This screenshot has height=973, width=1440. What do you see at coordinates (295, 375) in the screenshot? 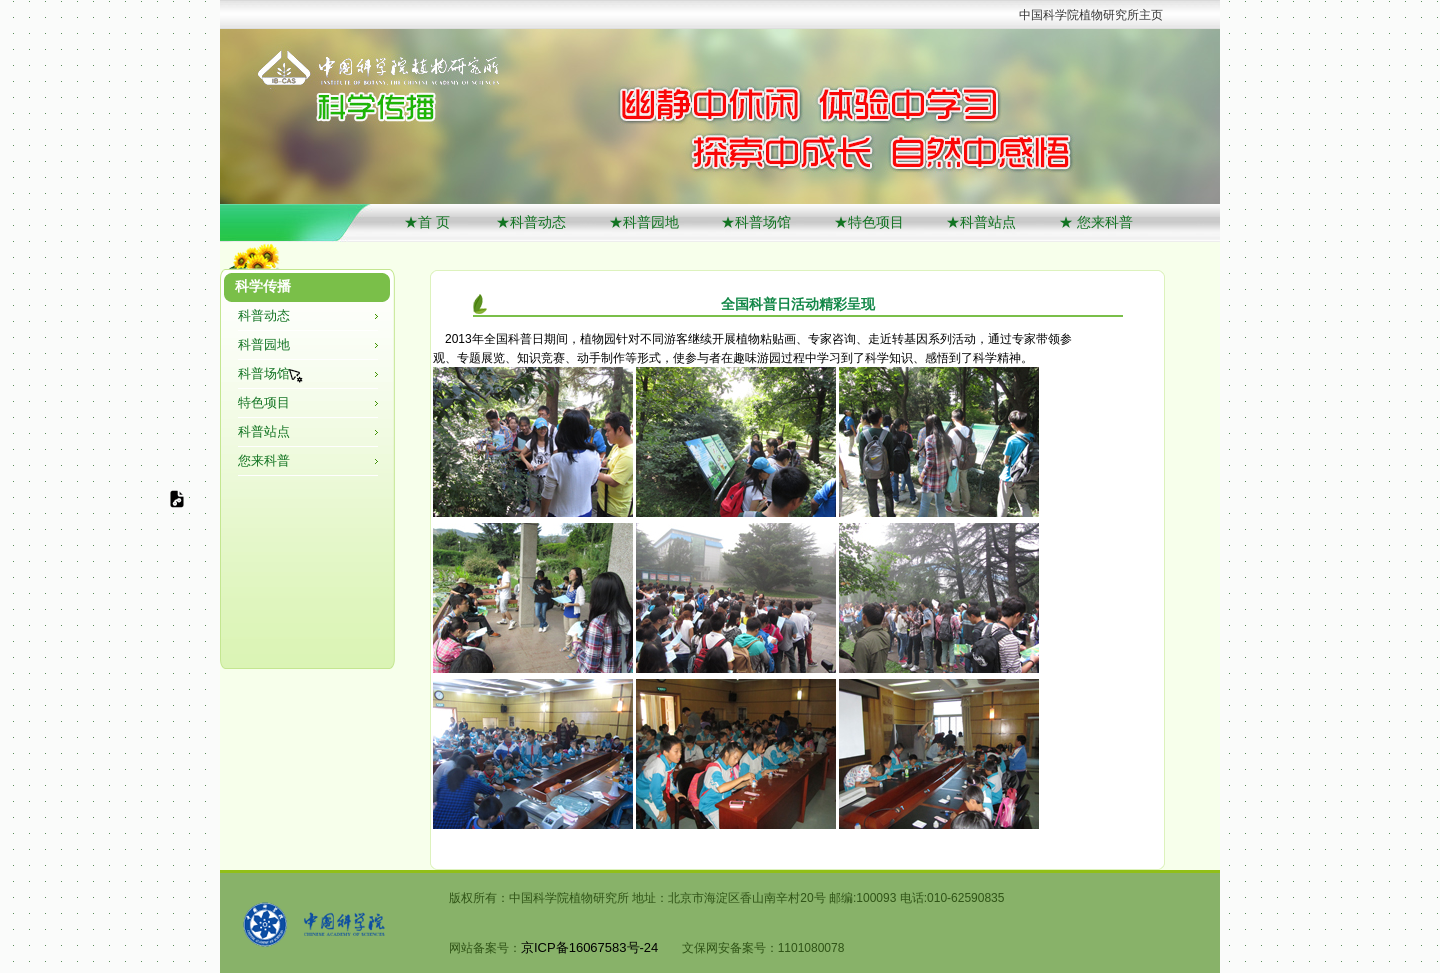
I see `adjust cursor or pointer settings` at bounding box center [295, 375].